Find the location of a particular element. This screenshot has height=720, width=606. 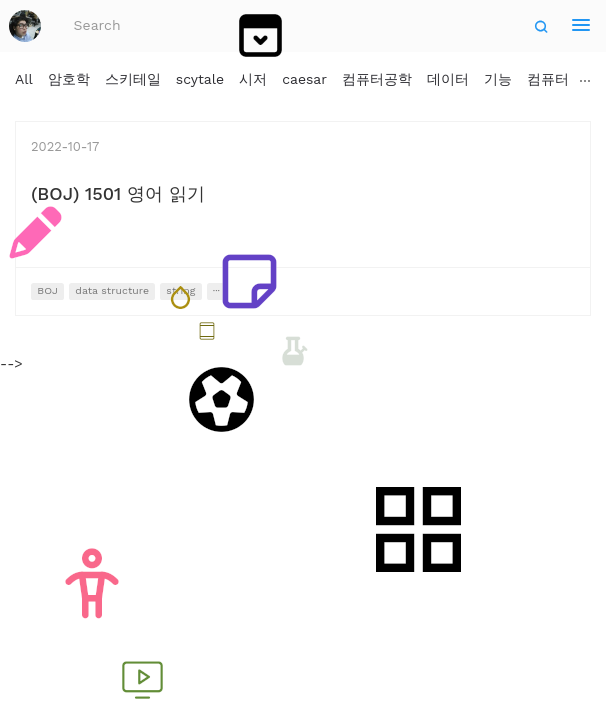

view sports or soccer-related content is located at coordinates (221, 399).